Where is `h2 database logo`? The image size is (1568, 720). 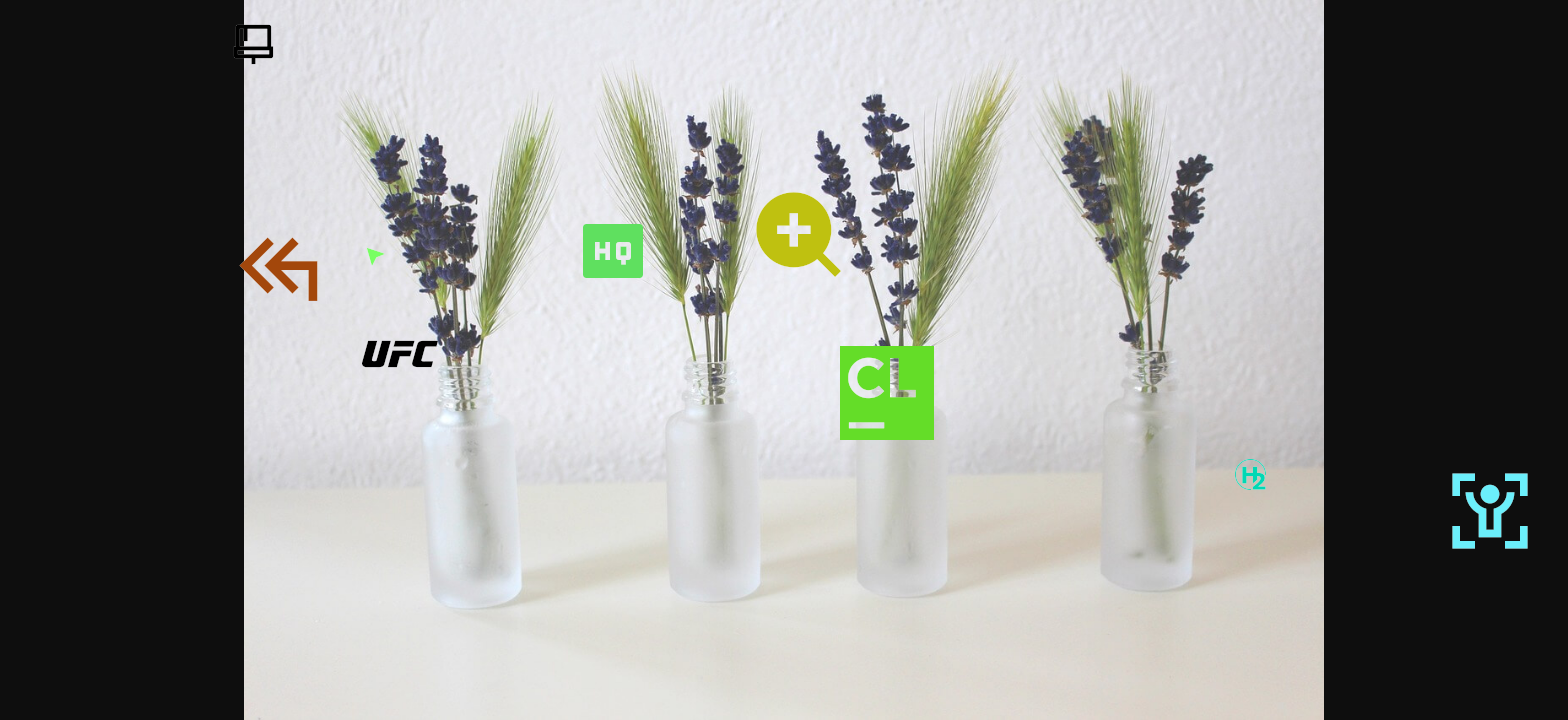
h2 database logo is located at coordinates (1250, 474).